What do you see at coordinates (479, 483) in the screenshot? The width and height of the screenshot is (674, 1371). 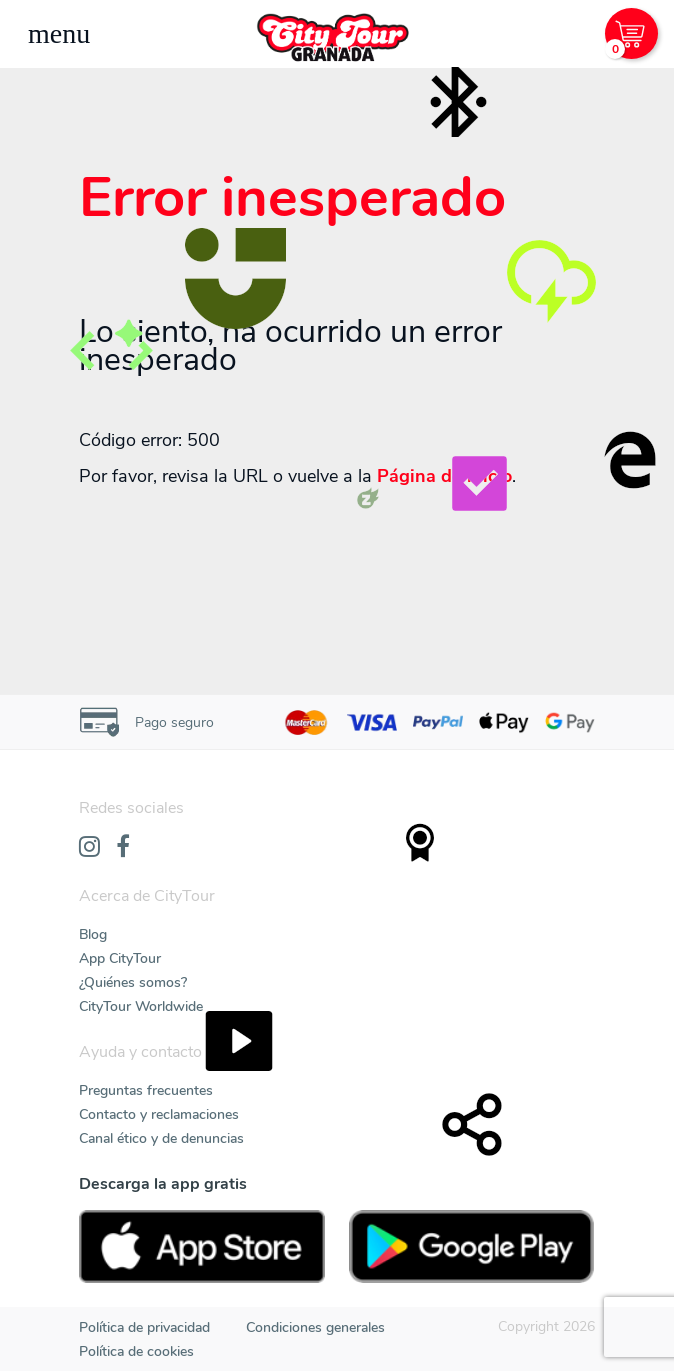 I see `indicates a selected or completed item` at bounding box center [479, 483].